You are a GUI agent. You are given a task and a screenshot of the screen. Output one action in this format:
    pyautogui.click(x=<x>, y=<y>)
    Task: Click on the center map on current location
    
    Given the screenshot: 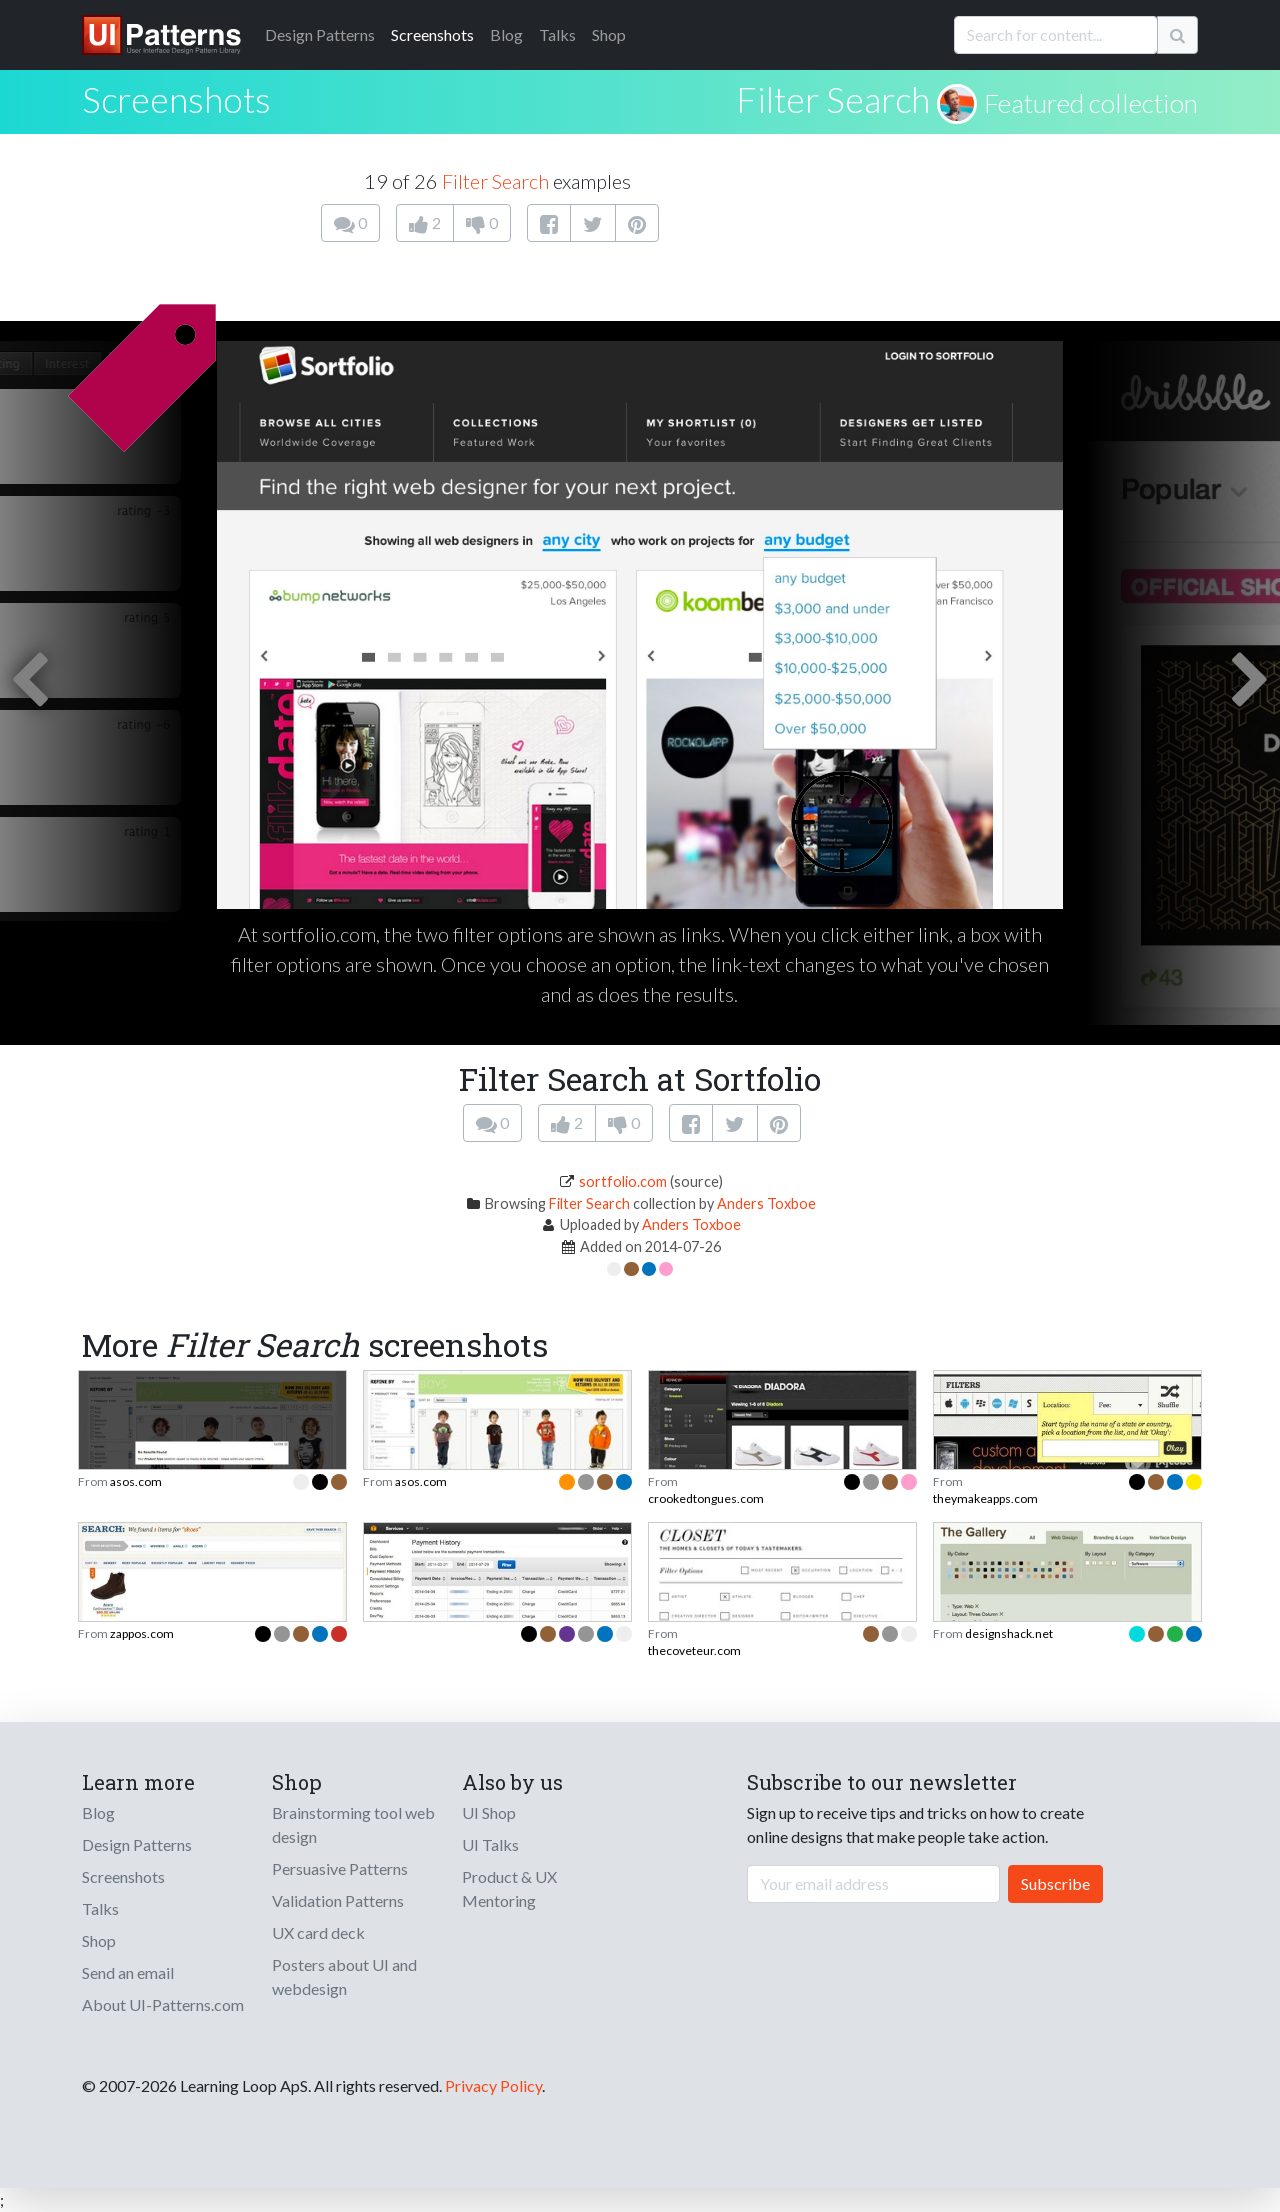 What is the action you would take?
    pyautogui.click(x=842, y=822)
    